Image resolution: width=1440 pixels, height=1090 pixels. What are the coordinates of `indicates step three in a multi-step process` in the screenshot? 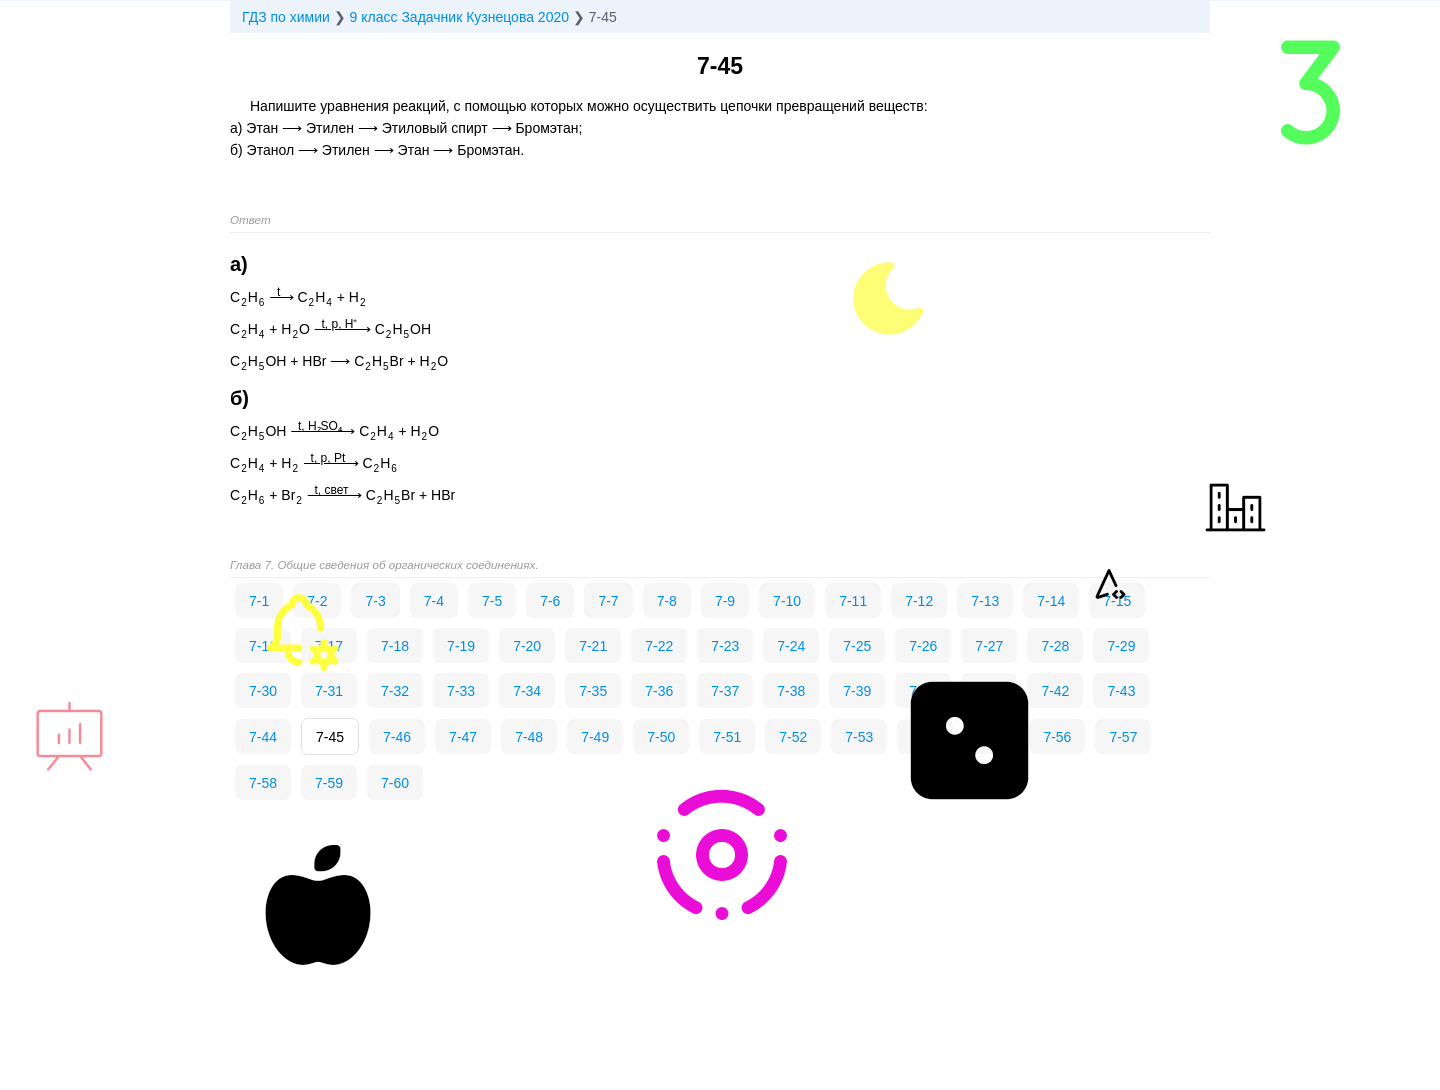 It's located at (1310, 92).